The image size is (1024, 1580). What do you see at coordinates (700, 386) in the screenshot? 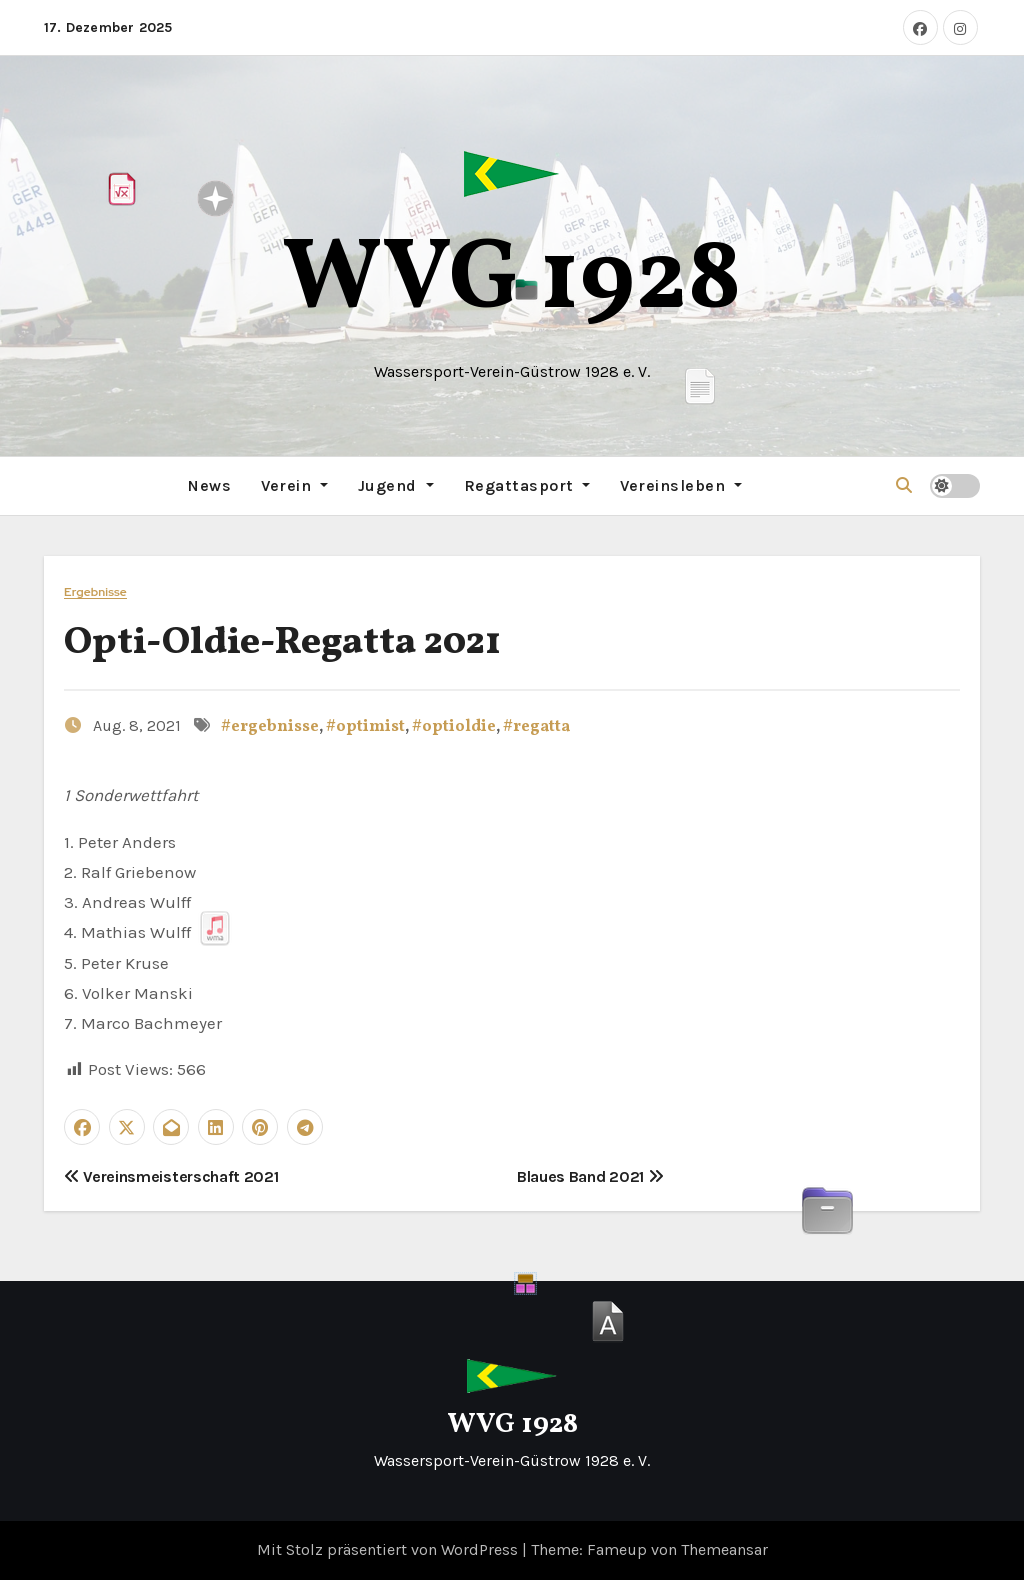
I see `a windows ini configuration file associated with wine` at bounding box center [700, 386].